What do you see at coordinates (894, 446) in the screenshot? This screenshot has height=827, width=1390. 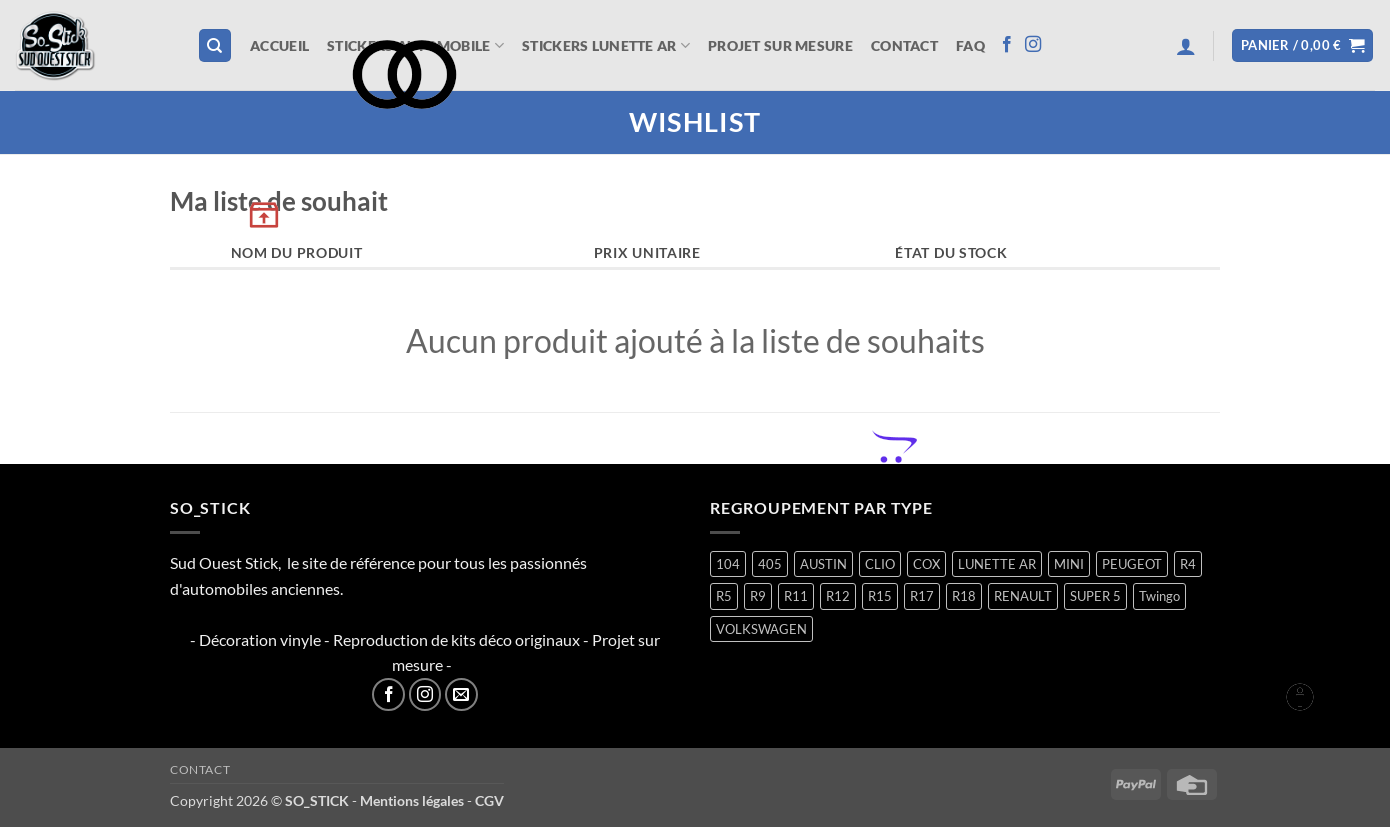 I see `visit the OpenCart e-commerce platform` at bounding box center [894, 446].